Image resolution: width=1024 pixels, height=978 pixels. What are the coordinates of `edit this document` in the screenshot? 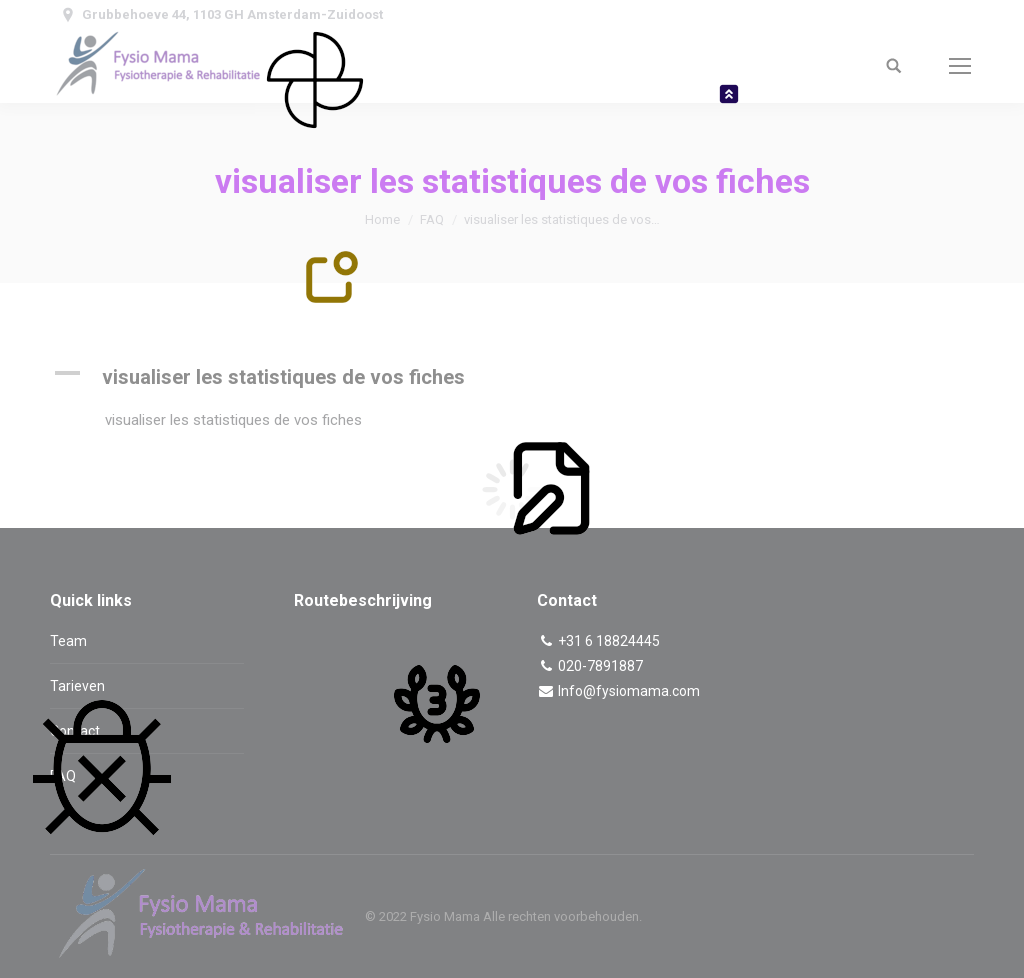 It's located at (551, 488).